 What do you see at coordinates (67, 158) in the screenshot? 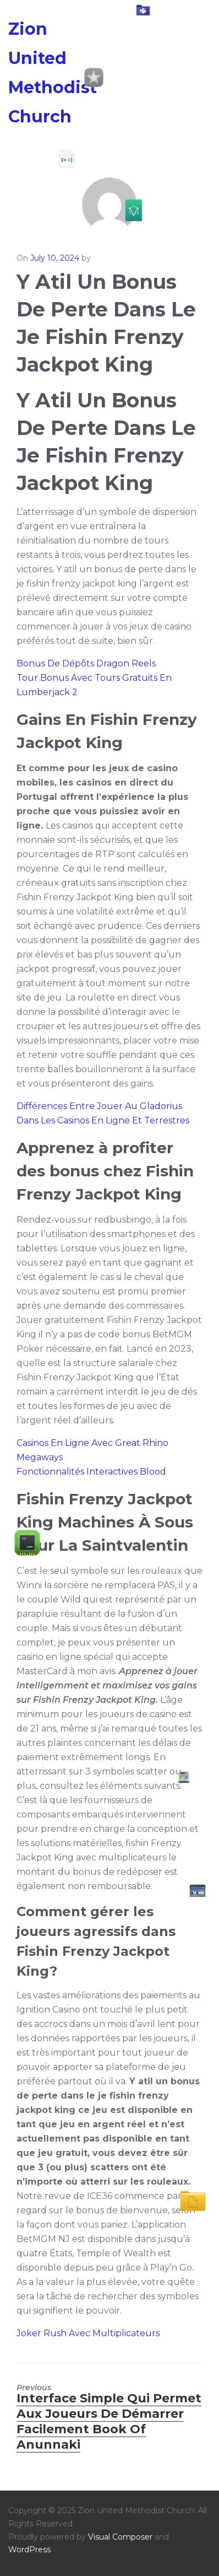
I see `systemd unit configuration file` at bounding box center [67, 158].